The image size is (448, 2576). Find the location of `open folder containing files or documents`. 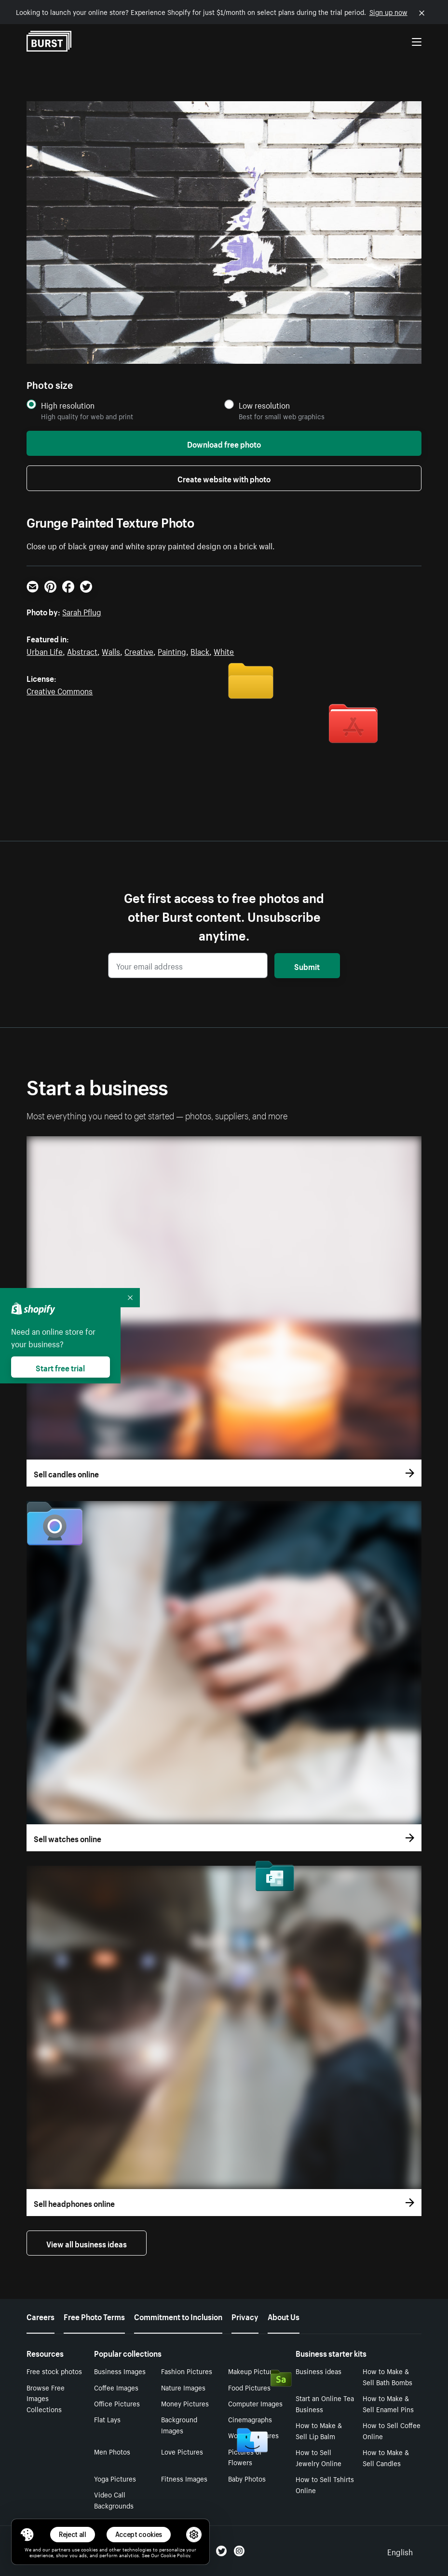

open folder containing files or documents is located at coordinates (251, 681).